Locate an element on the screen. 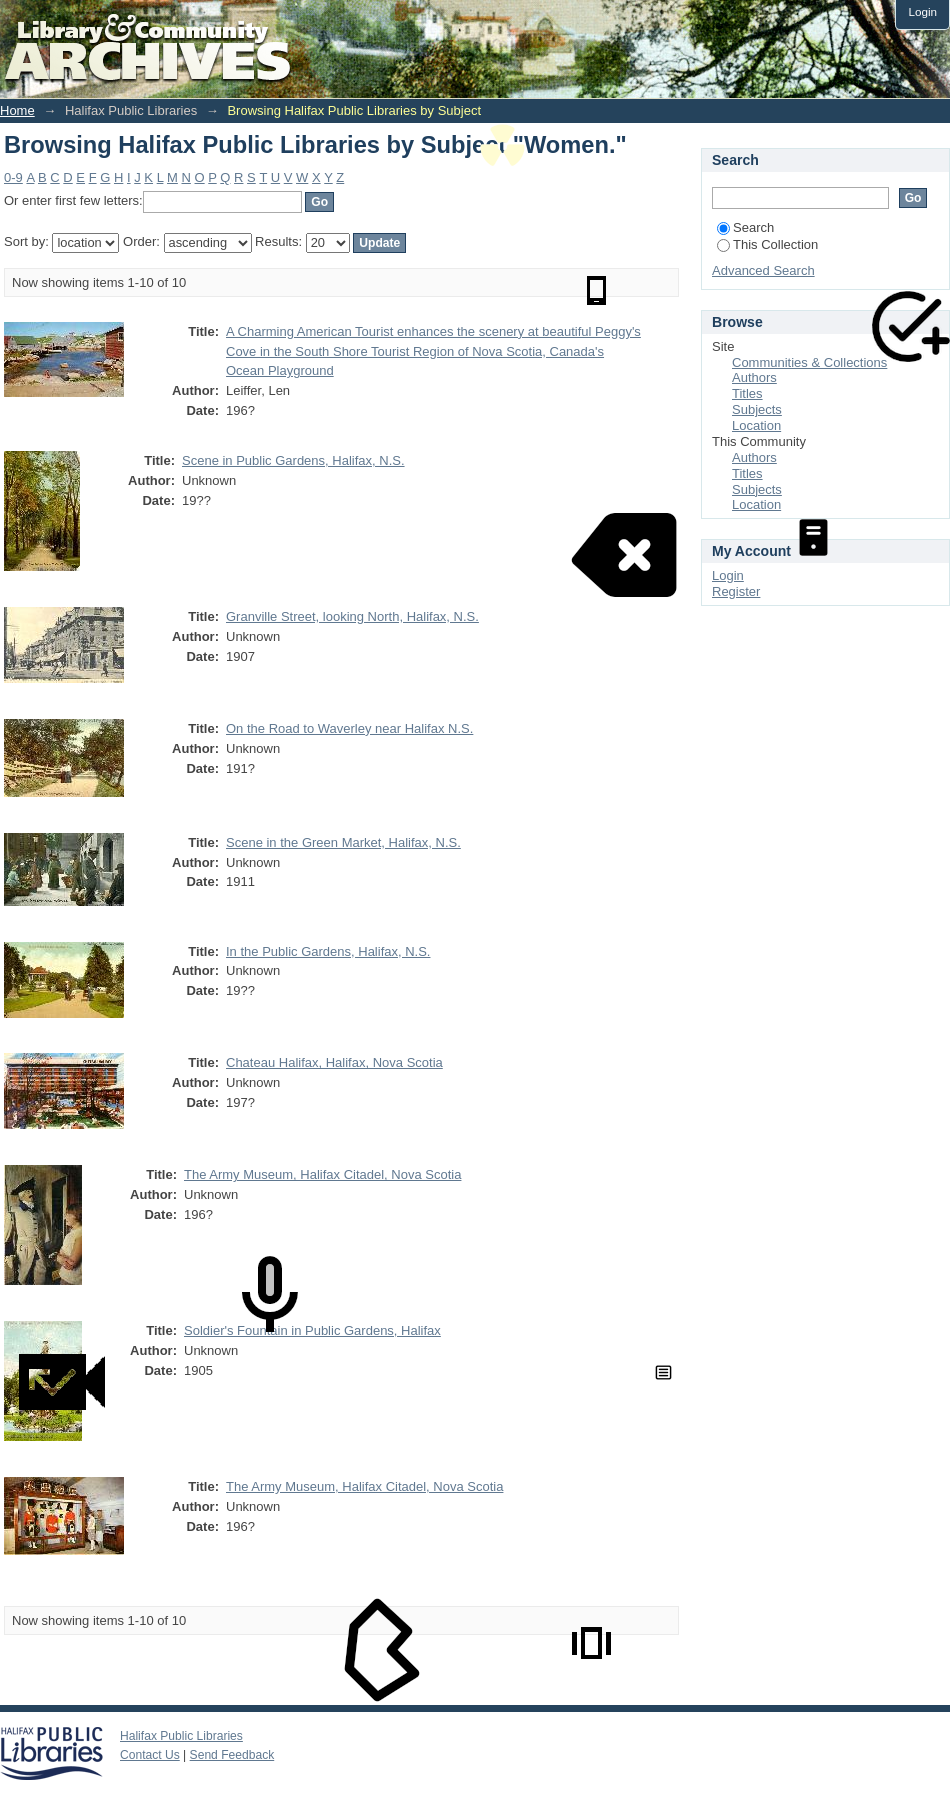  delete the previous character is located at coordinates (624, 555).